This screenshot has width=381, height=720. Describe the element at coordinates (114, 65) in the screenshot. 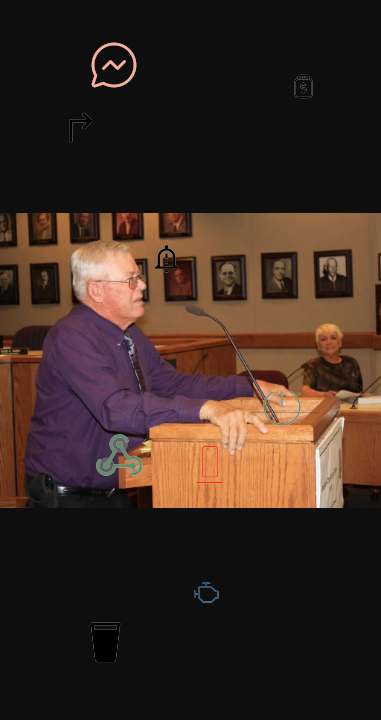

I see `open Facebook Messenger` at that location.